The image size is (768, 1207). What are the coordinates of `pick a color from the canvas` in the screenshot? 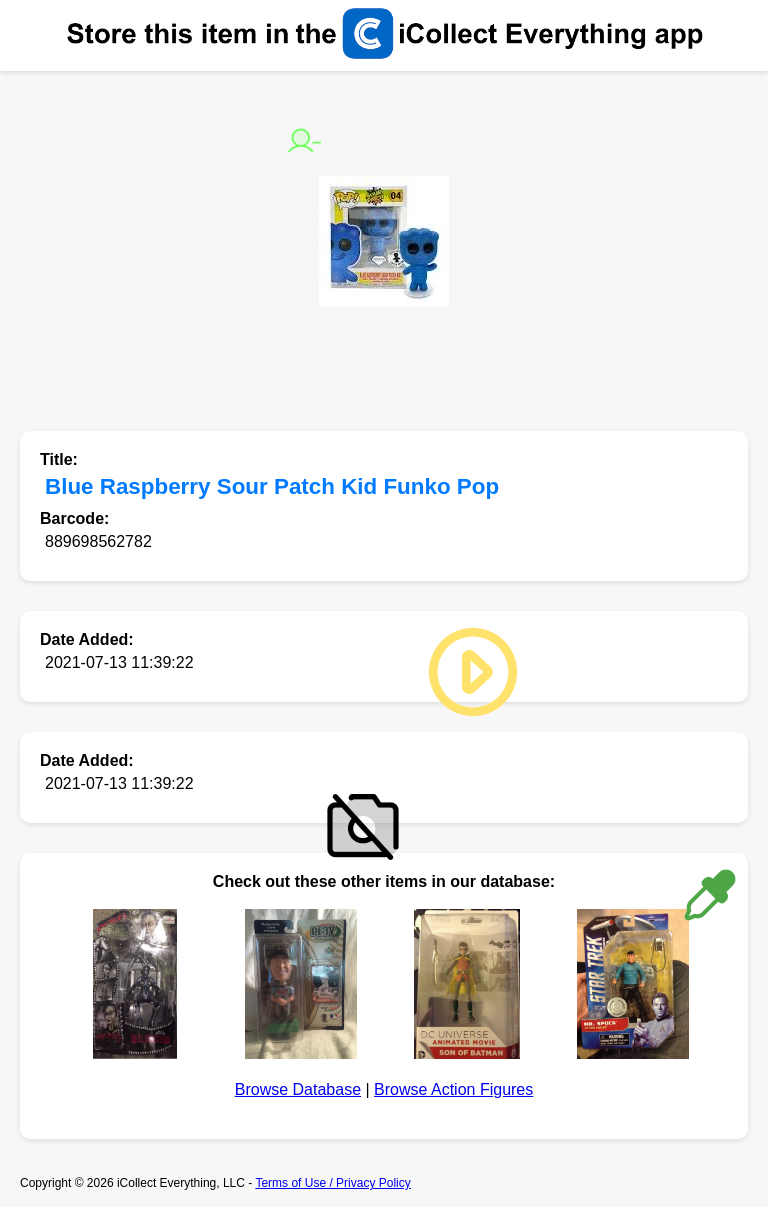 It's located at (710, 895).